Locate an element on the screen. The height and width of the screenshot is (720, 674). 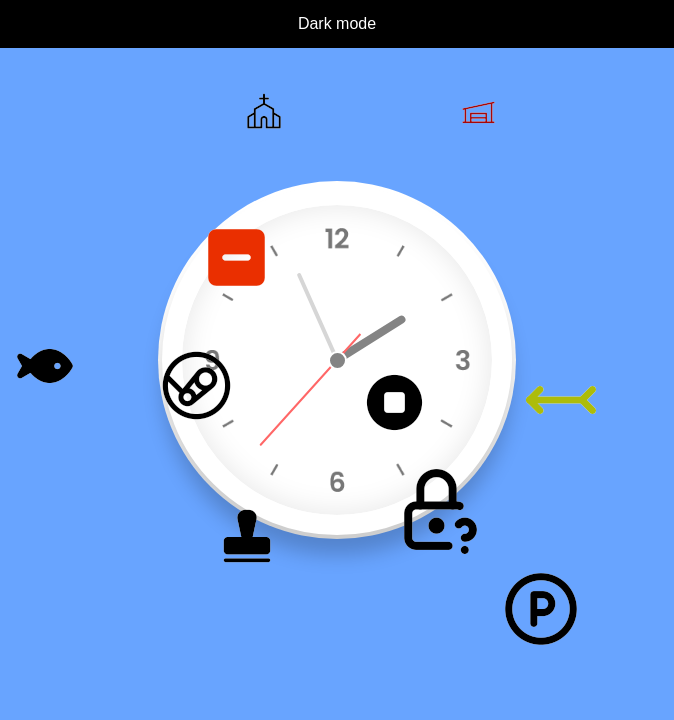
view security or password help is located at coordinates (436, 509).